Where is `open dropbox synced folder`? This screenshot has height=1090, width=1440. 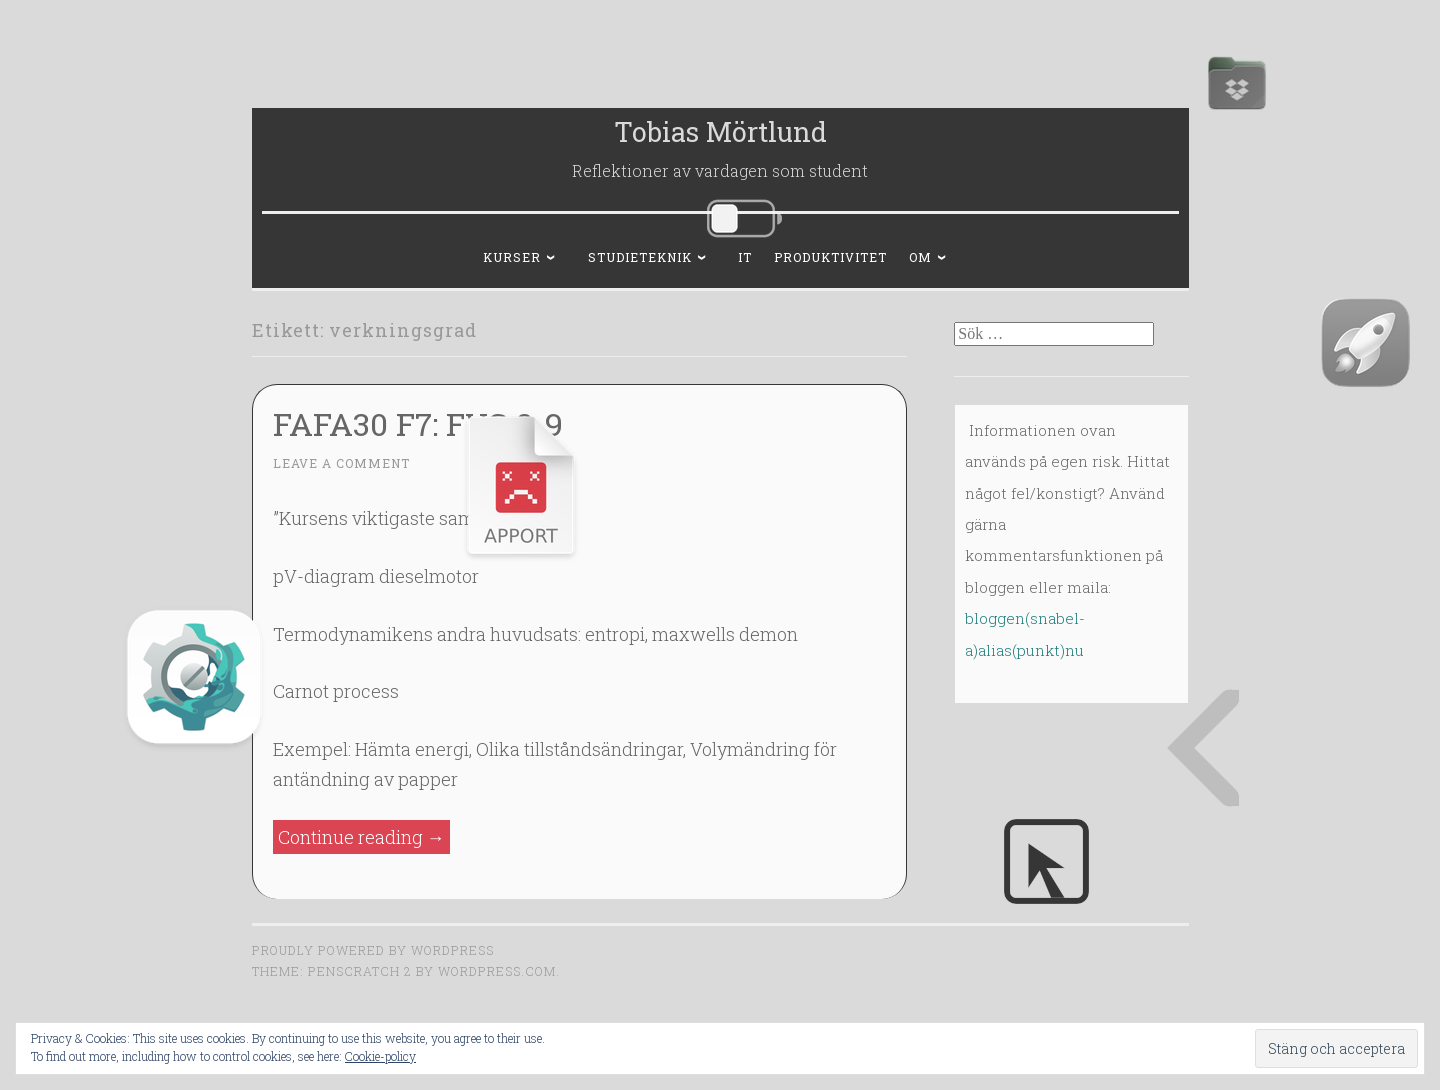
open dropbox synced folder is located at coordinates (1237, 83).